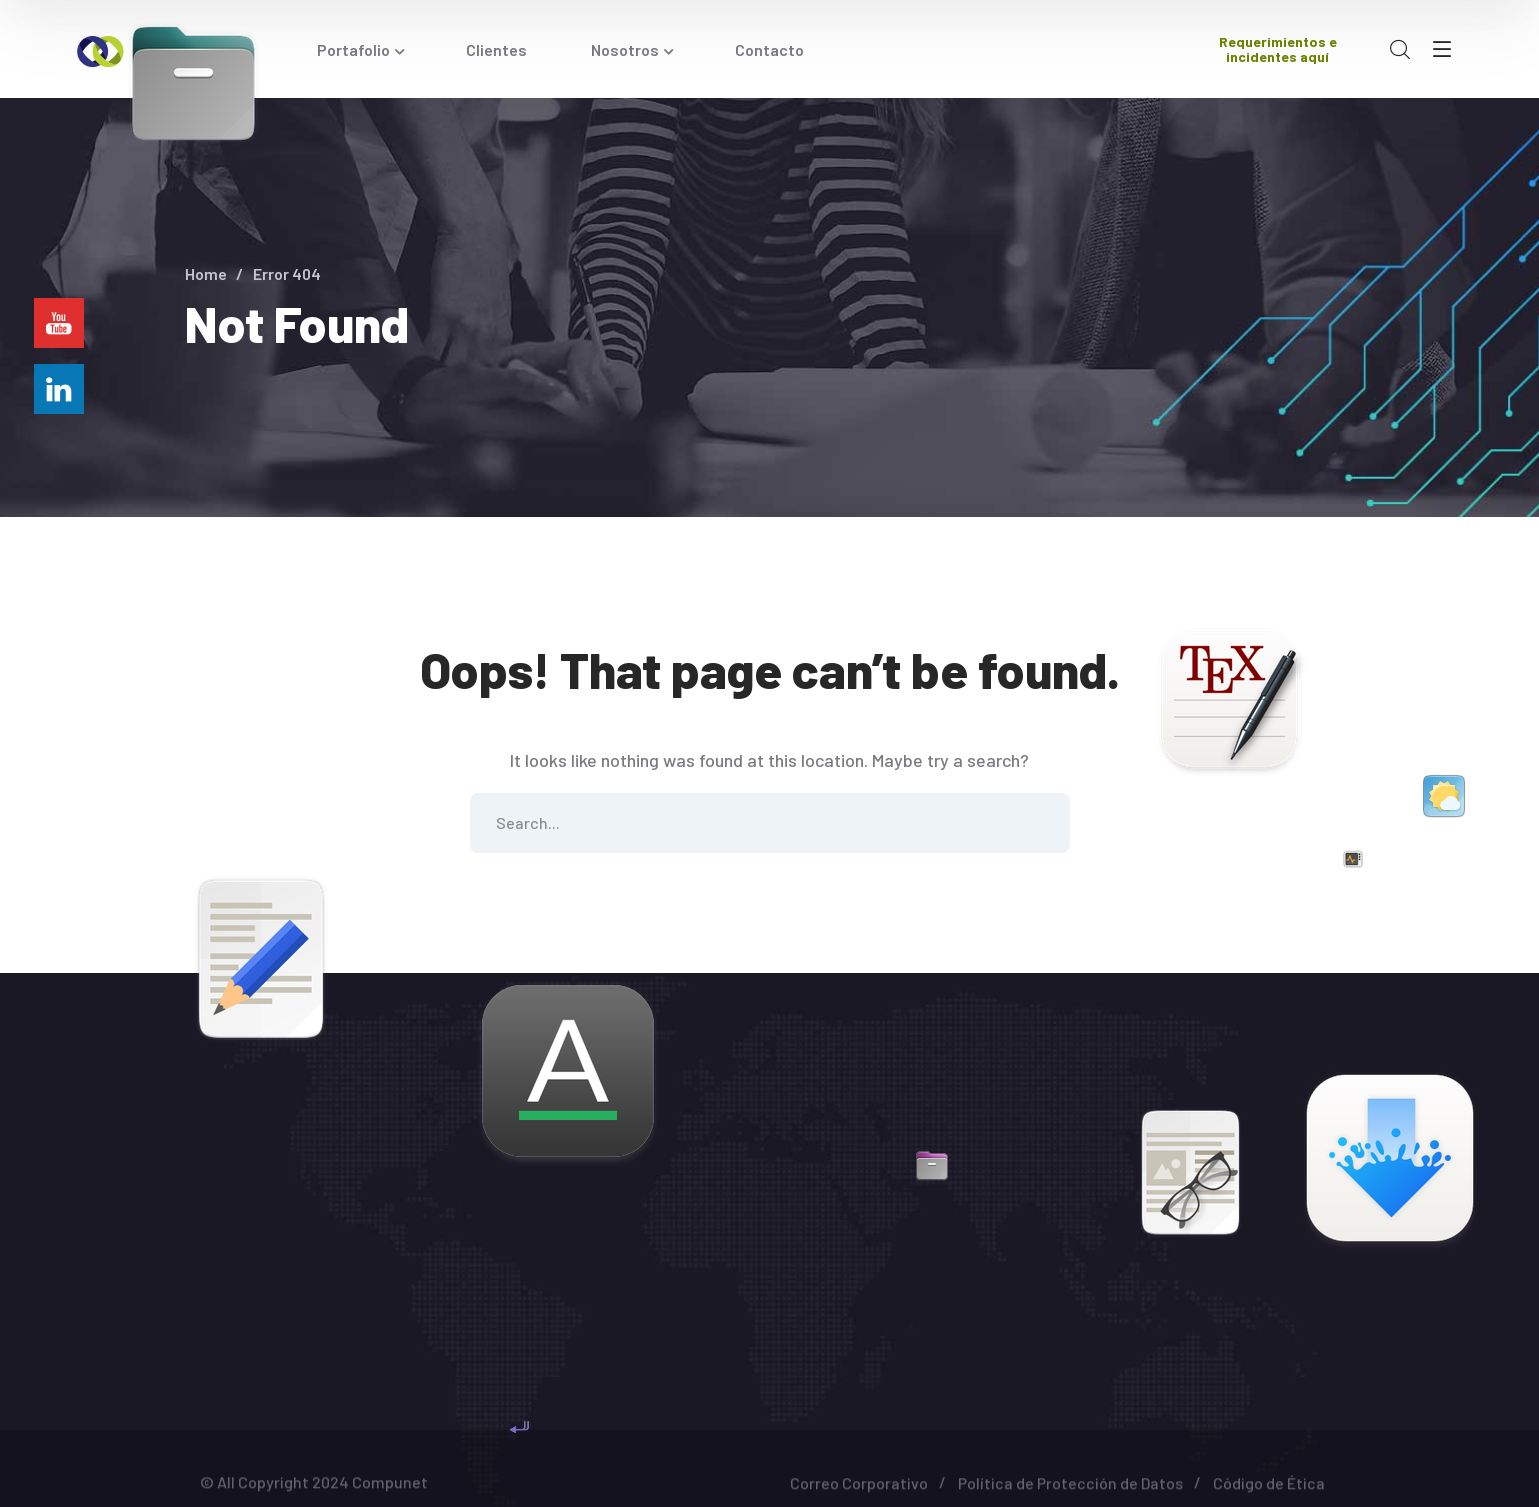 The height and width of the screenshot is (1507, 1539). What do you see at coordinates (1190, 1172) in the screenshot?
I see `open documents viewer app` at bounding box center [1190, 1172].